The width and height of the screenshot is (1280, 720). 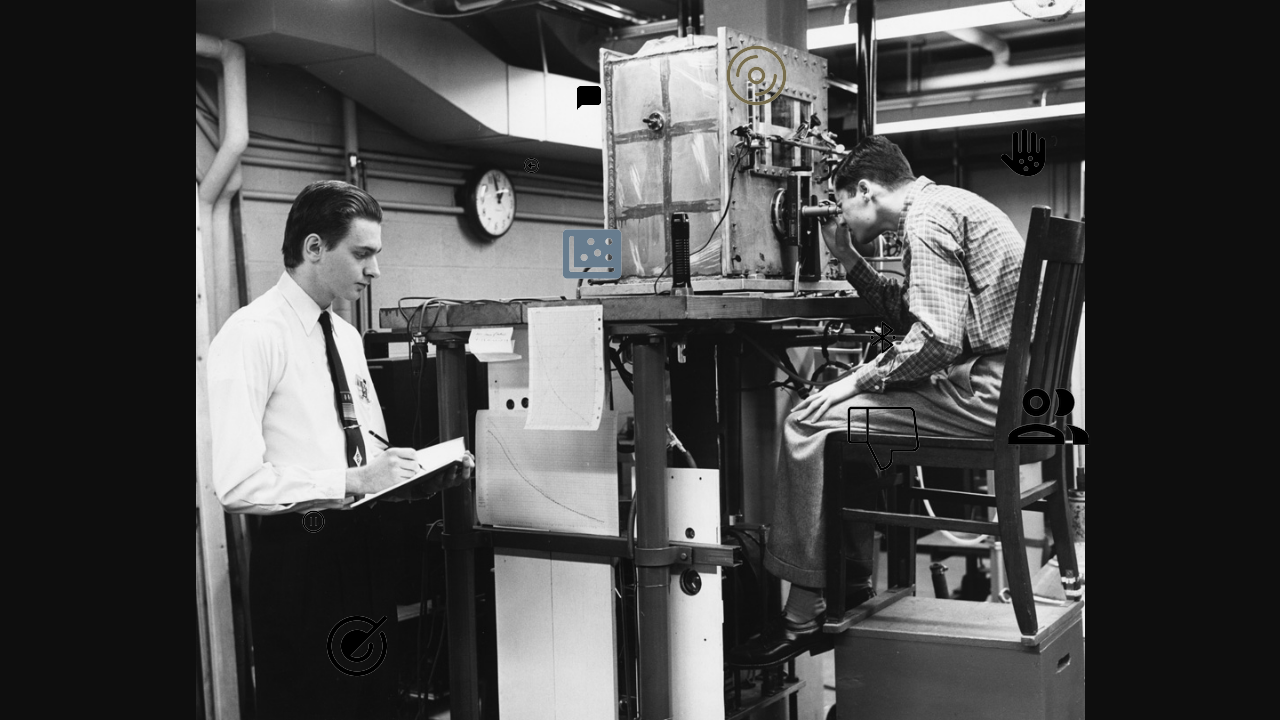 What do you see at coordinates (883, 434) in the screenshot?
I see `dislike or downvote content` at bounding box center [883, 434].